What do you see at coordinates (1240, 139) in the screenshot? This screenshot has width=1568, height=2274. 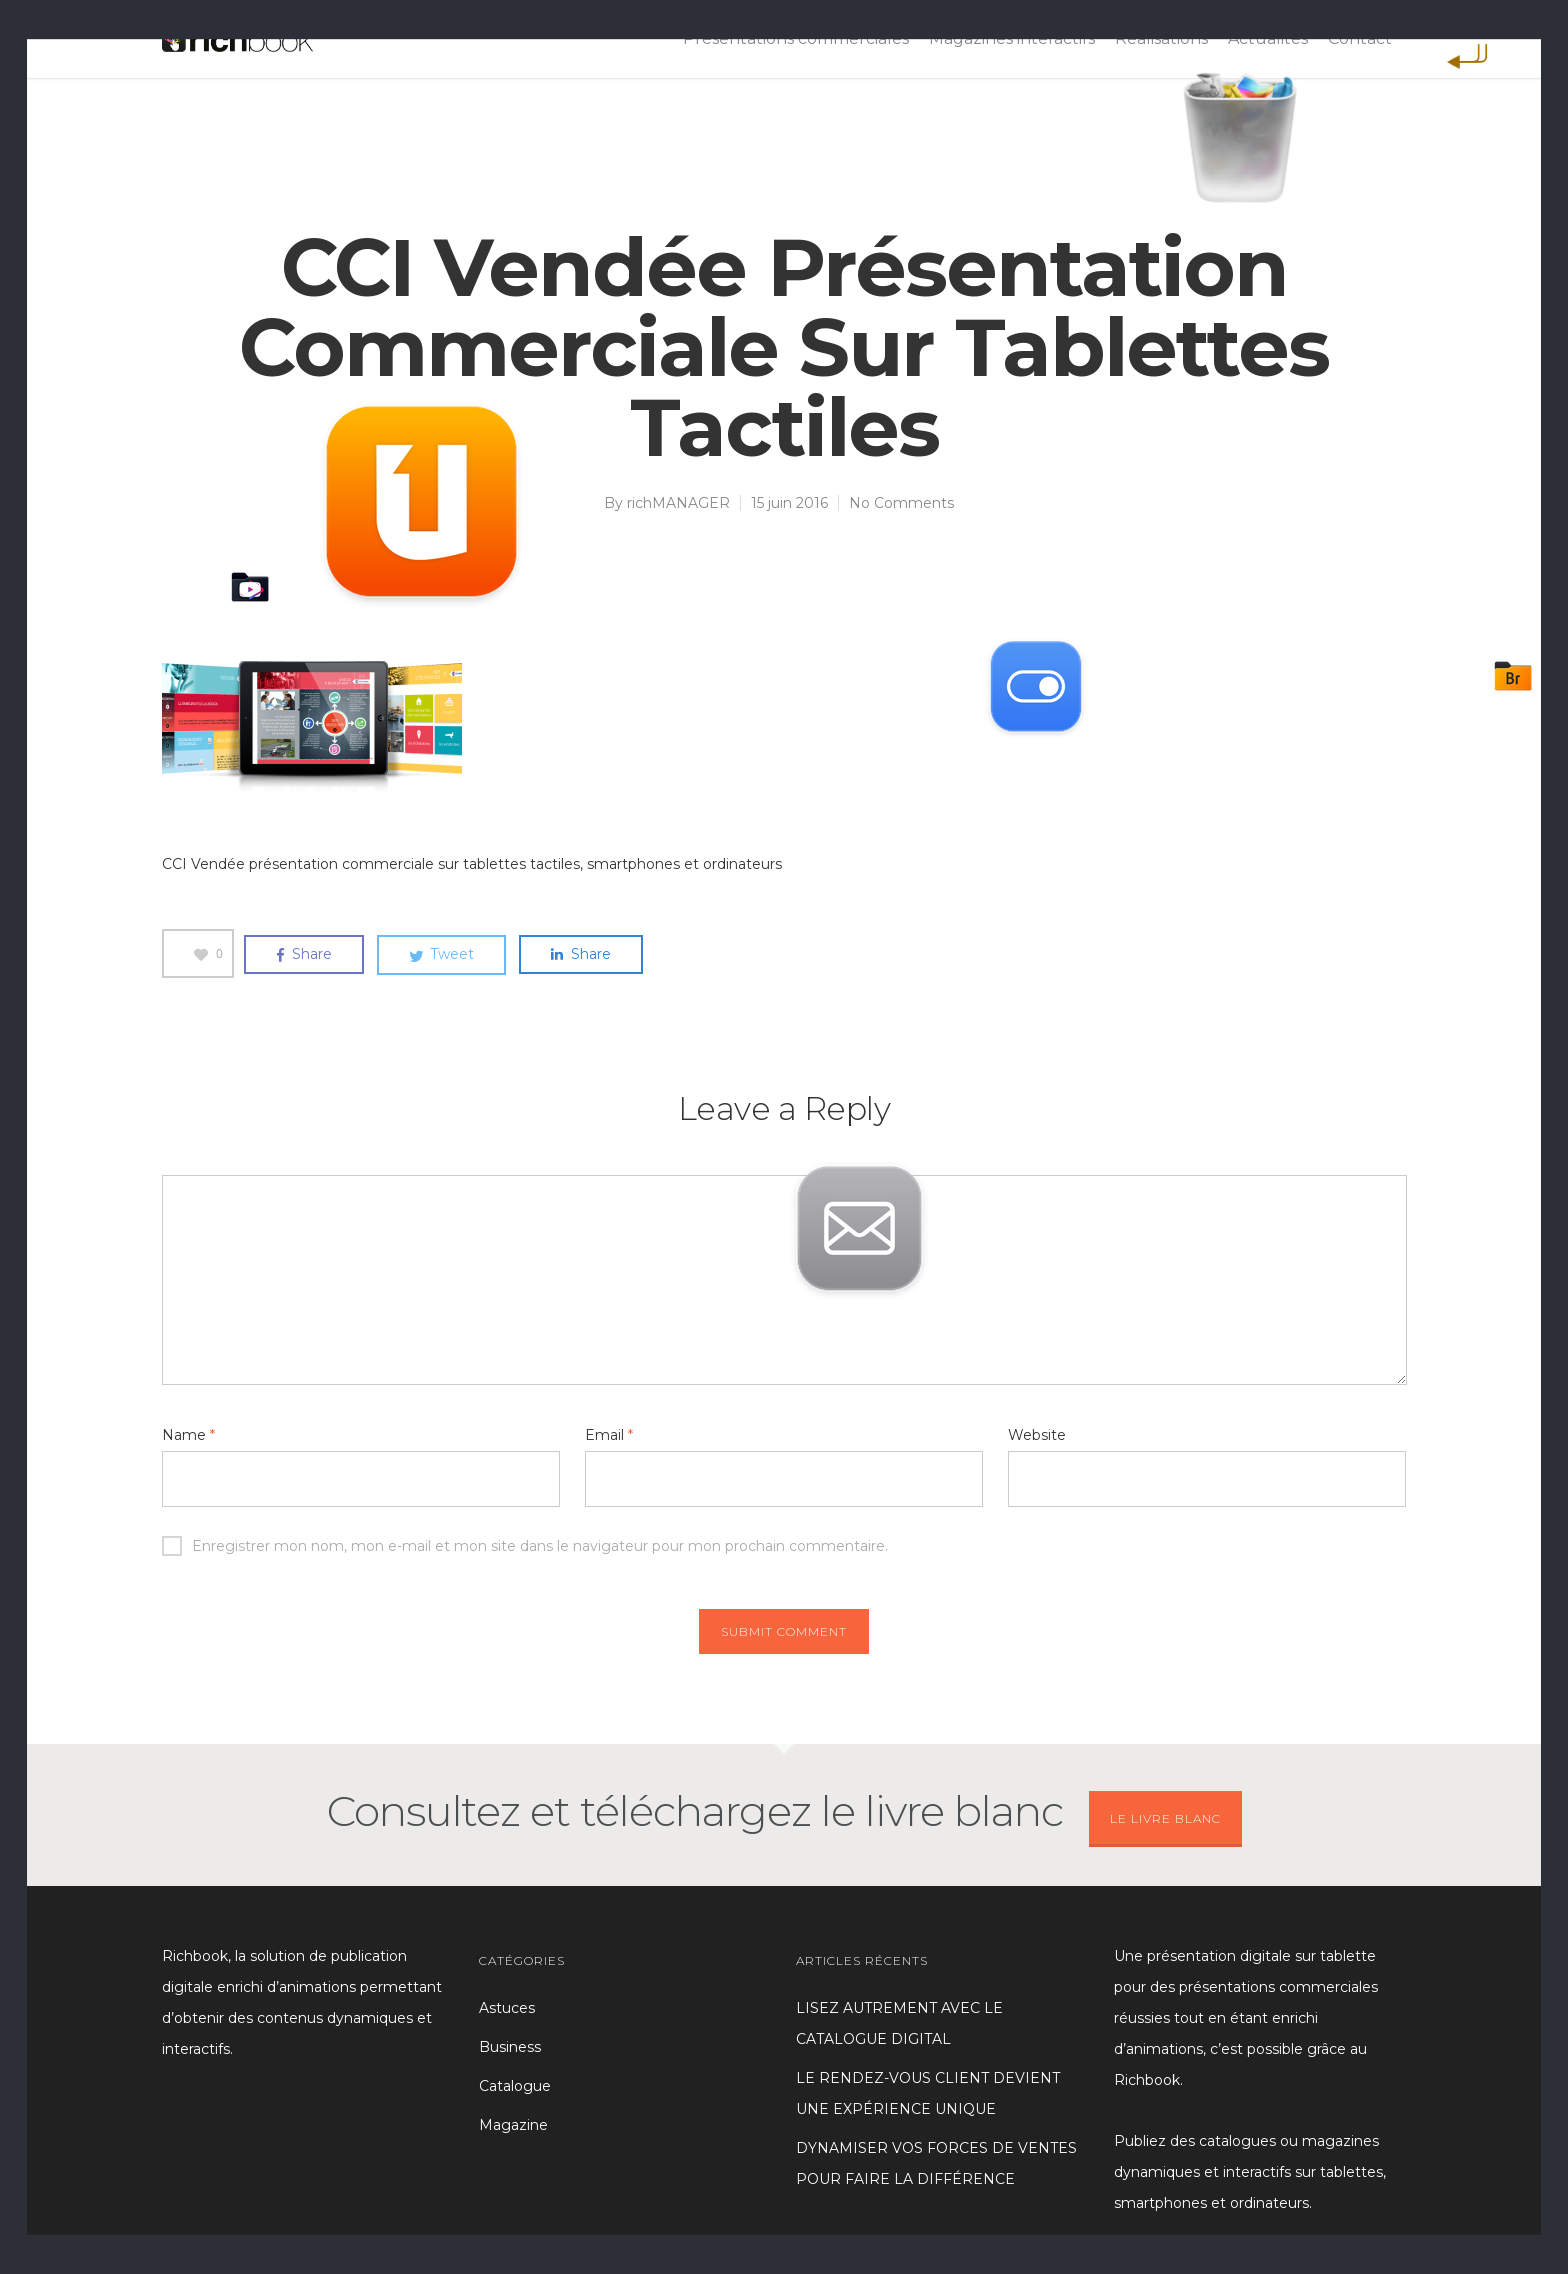 I see `trash bin containing items ready to be emptied` at bounding box center [1240, 139].